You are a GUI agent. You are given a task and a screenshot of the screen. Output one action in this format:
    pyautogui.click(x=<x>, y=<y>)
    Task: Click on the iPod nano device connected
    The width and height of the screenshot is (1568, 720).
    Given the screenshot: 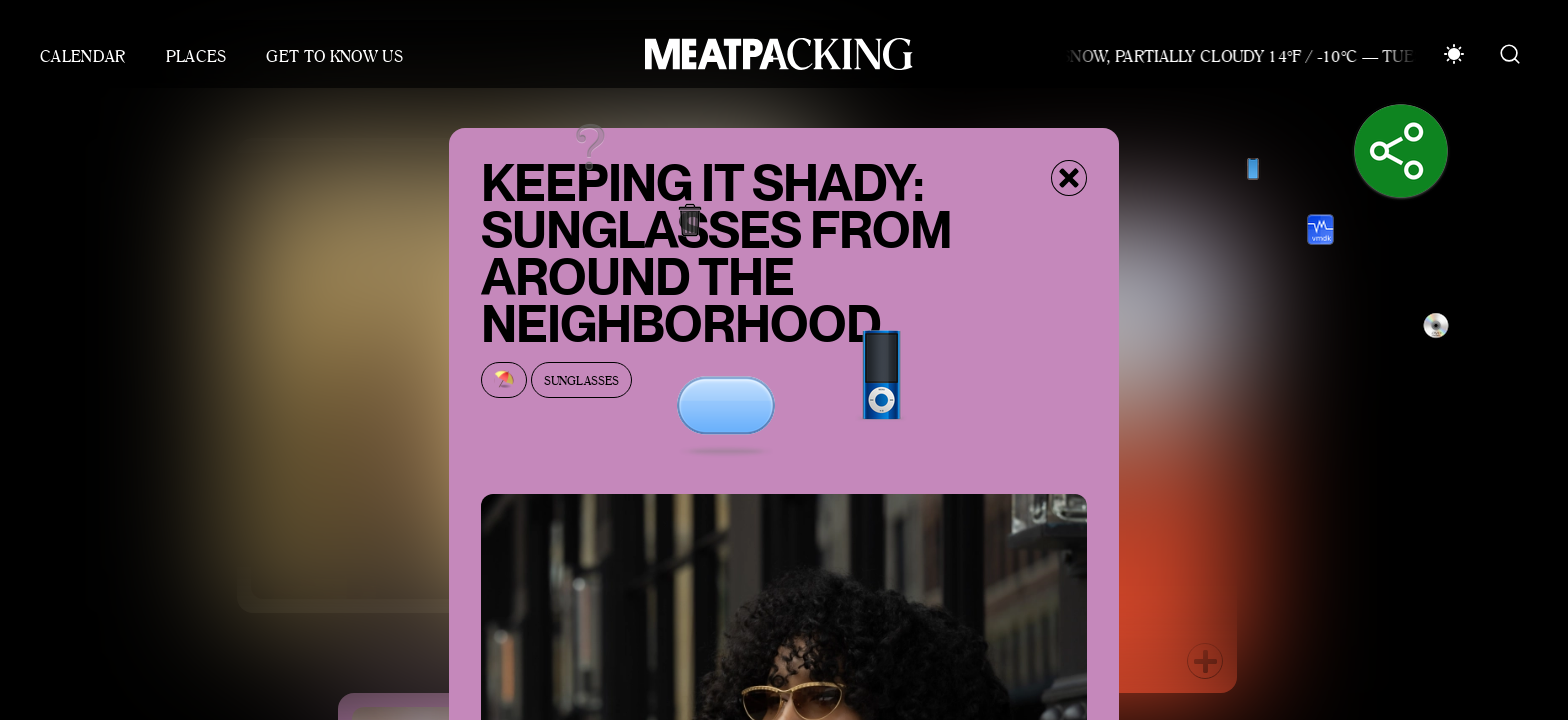 What is the action you would take?
    pyautogui.click(x=881, y=376)
    